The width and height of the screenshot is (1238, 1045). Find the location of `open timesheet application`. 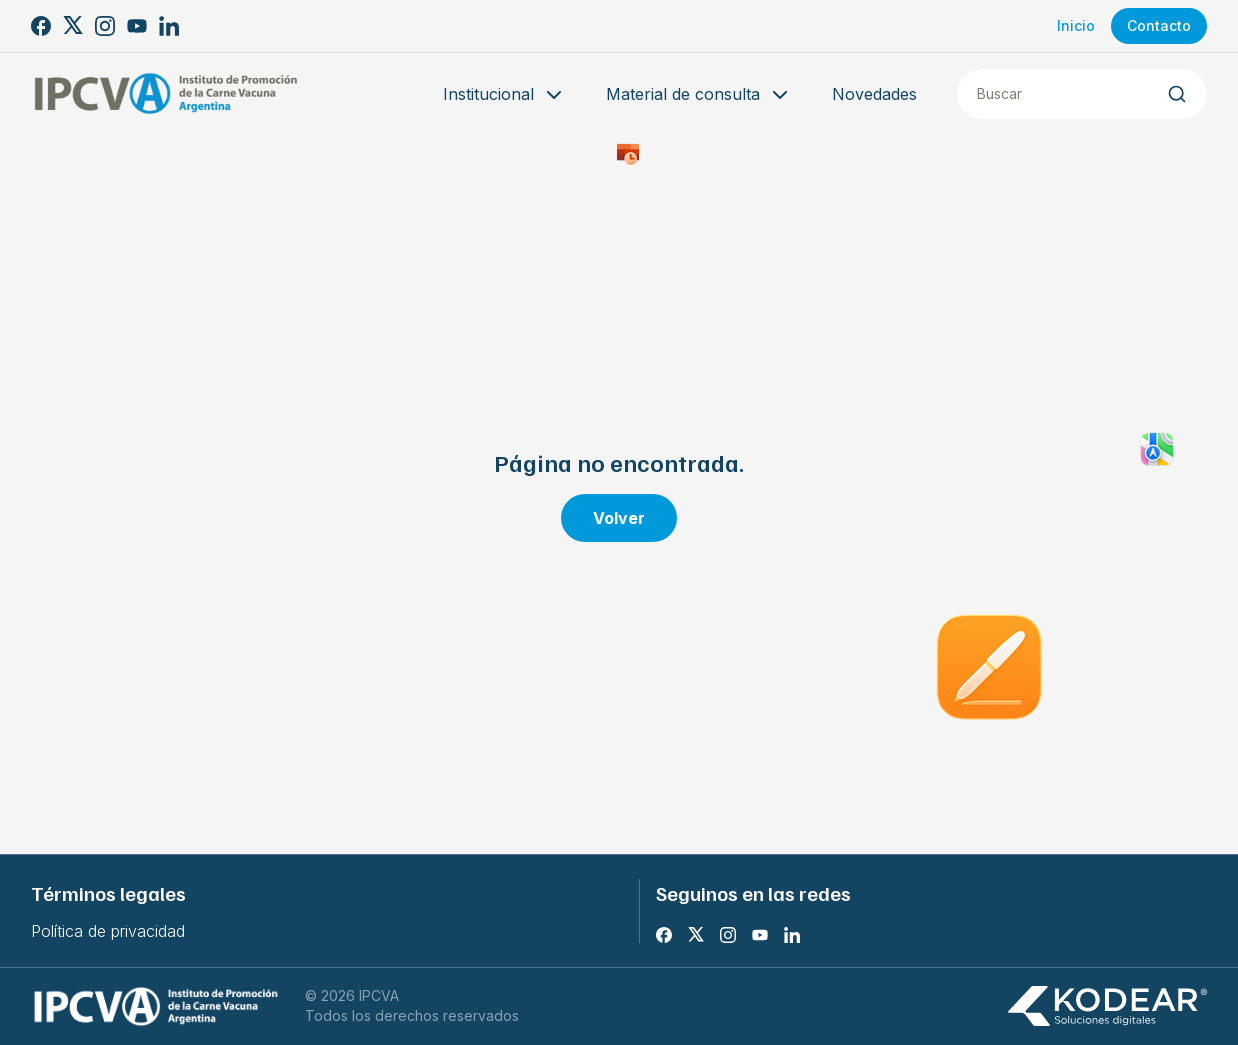

open timesheet application is located at coordinates (628, 154).